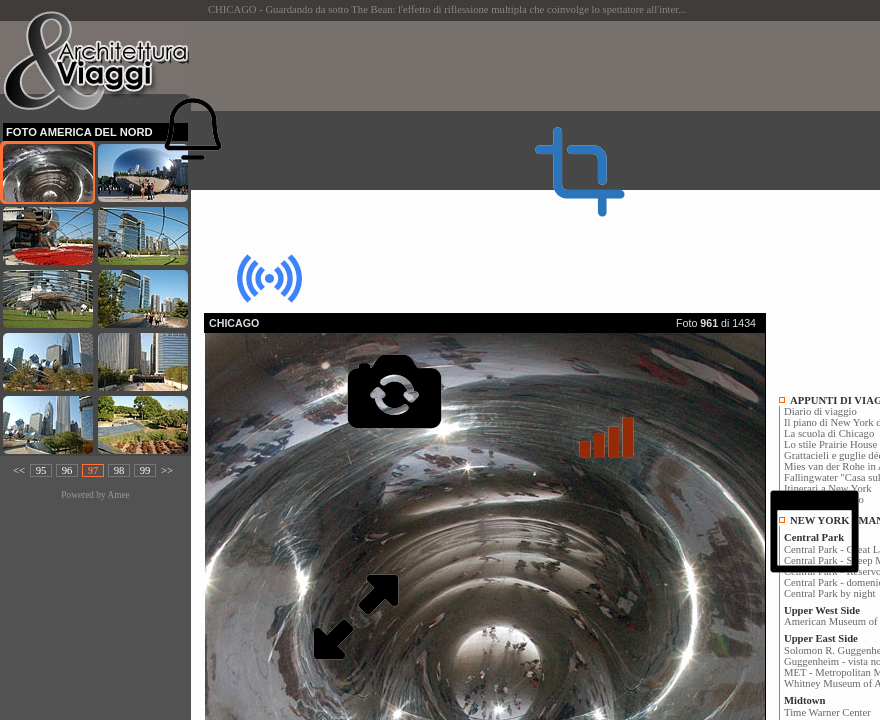  What do you see at coordinates (269, 278) in the screenshot?
I see `access radio or audio streaming` at bounding box center [269, 278].